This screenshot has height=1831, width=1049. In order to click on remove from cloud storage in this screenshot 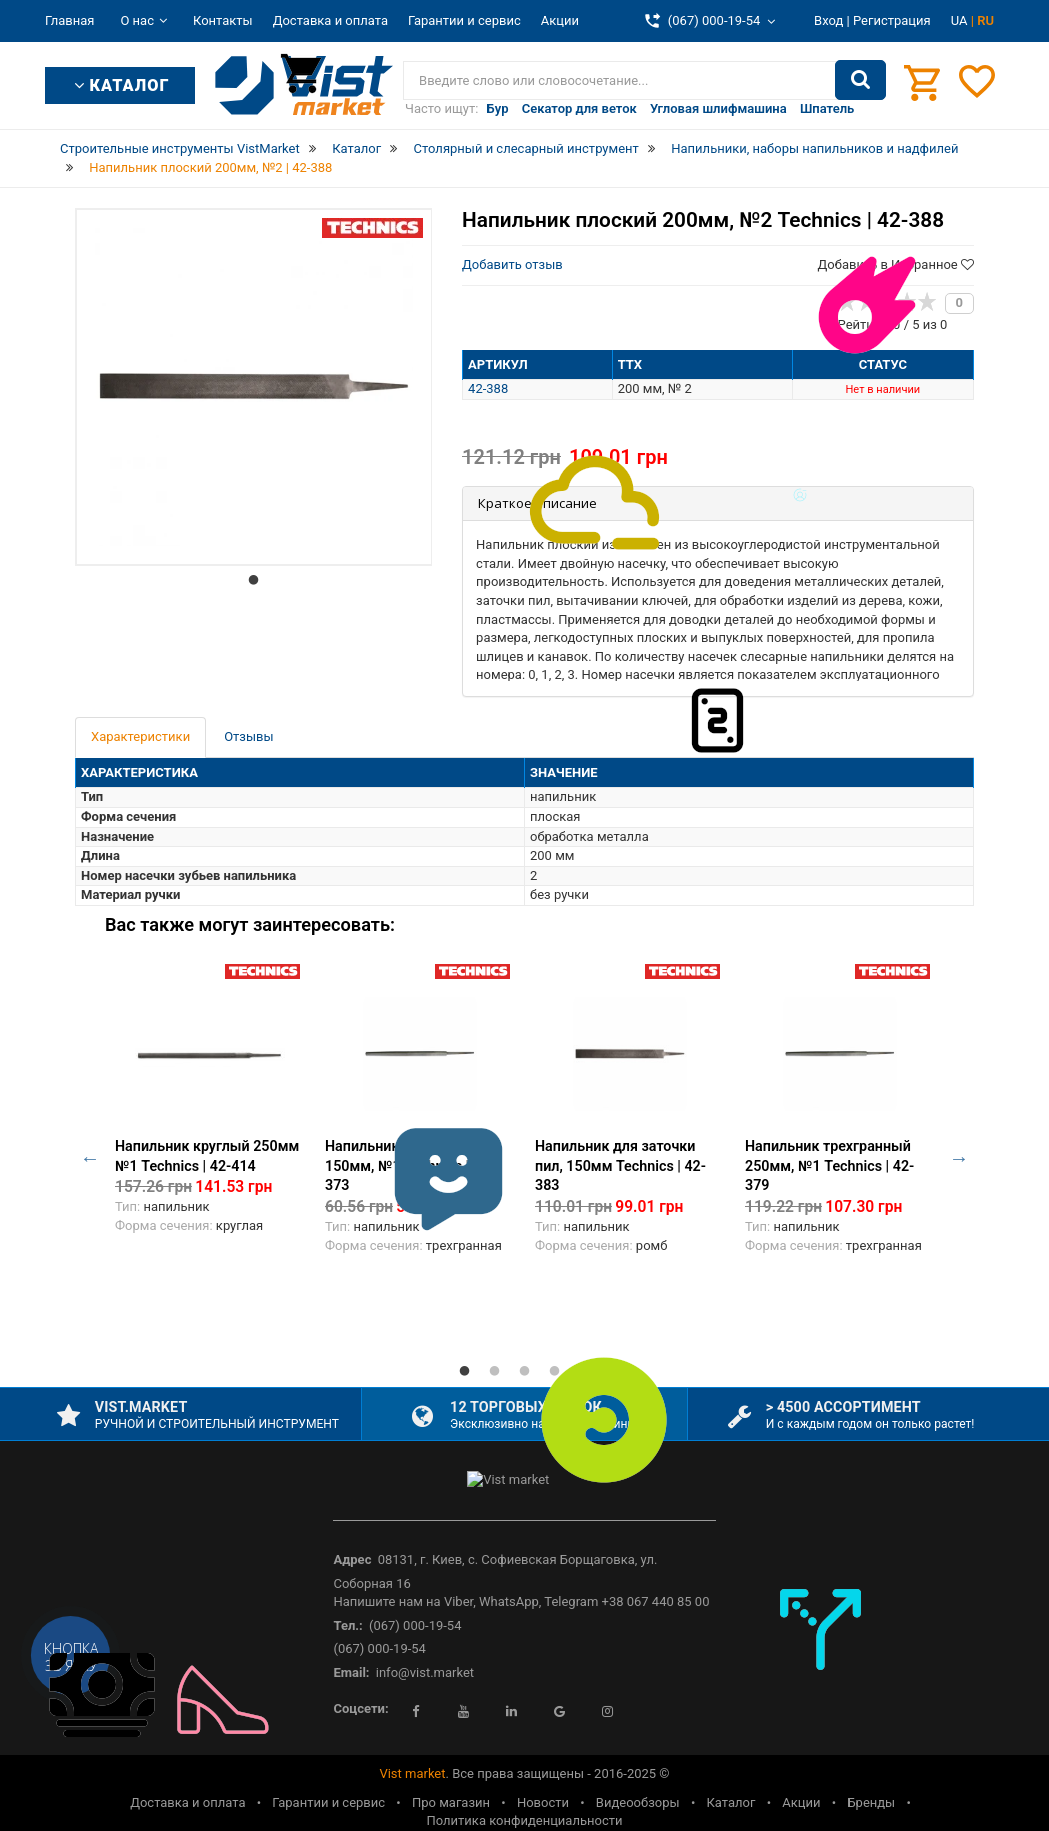, I will do `click(594, 502)`.